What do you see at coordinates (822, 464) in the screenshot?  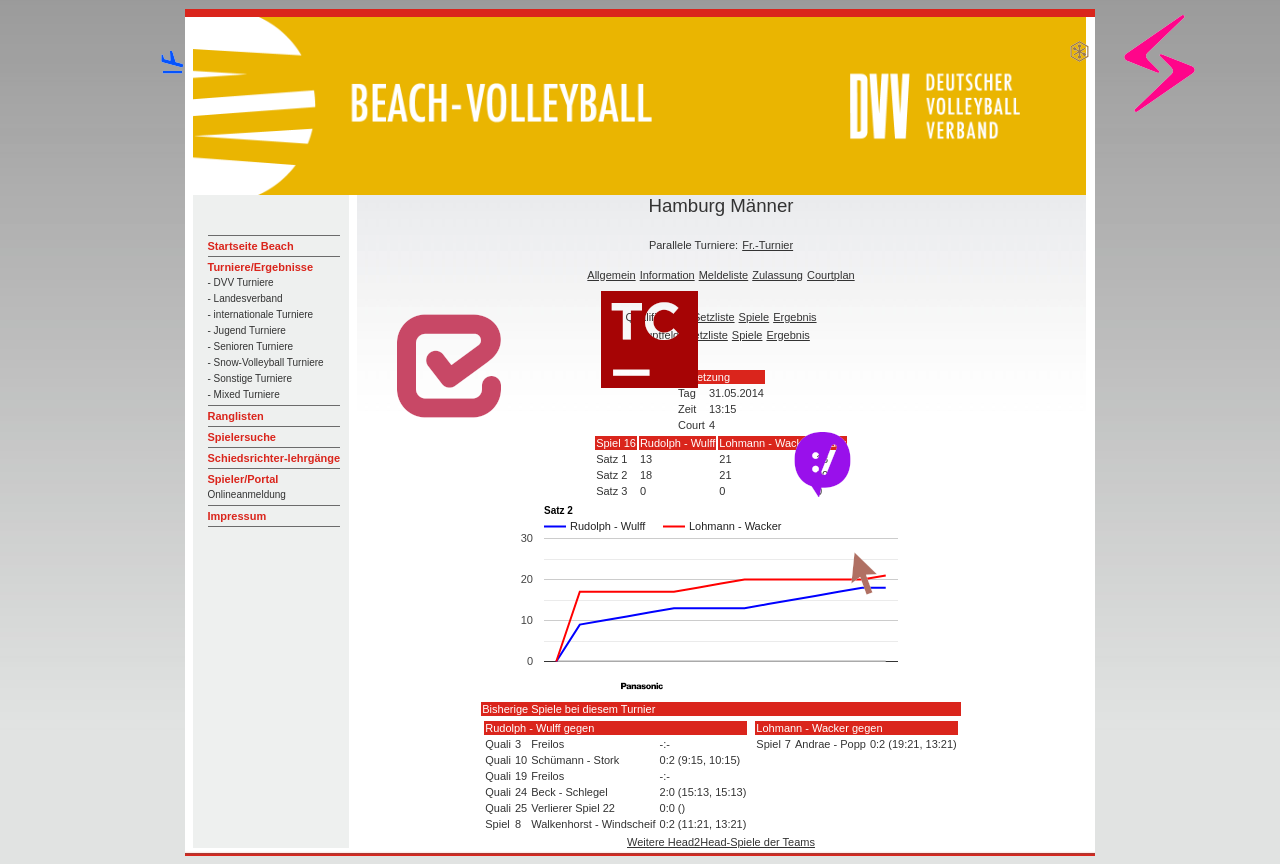 I see `open the devRant app` at bounding box center [822, 464].